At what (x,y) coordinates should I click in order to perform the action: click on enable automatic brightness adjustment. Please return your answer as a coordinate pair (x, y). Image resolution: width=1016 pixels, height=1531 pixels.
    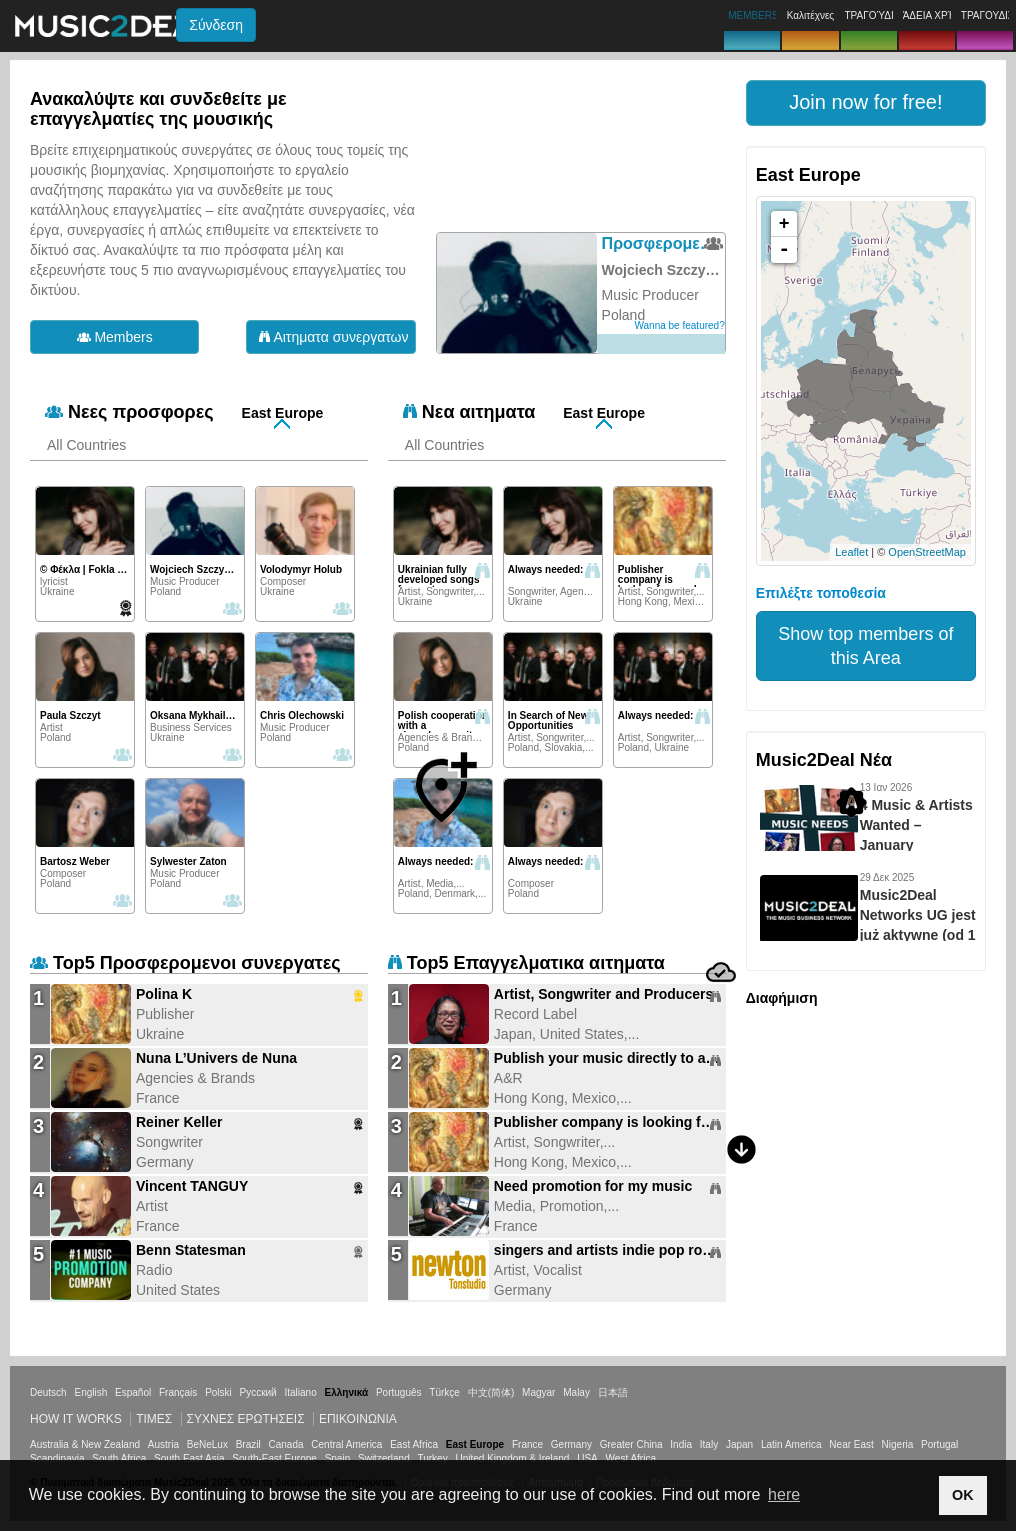
    Looking at the image, I should click on (851, 802).